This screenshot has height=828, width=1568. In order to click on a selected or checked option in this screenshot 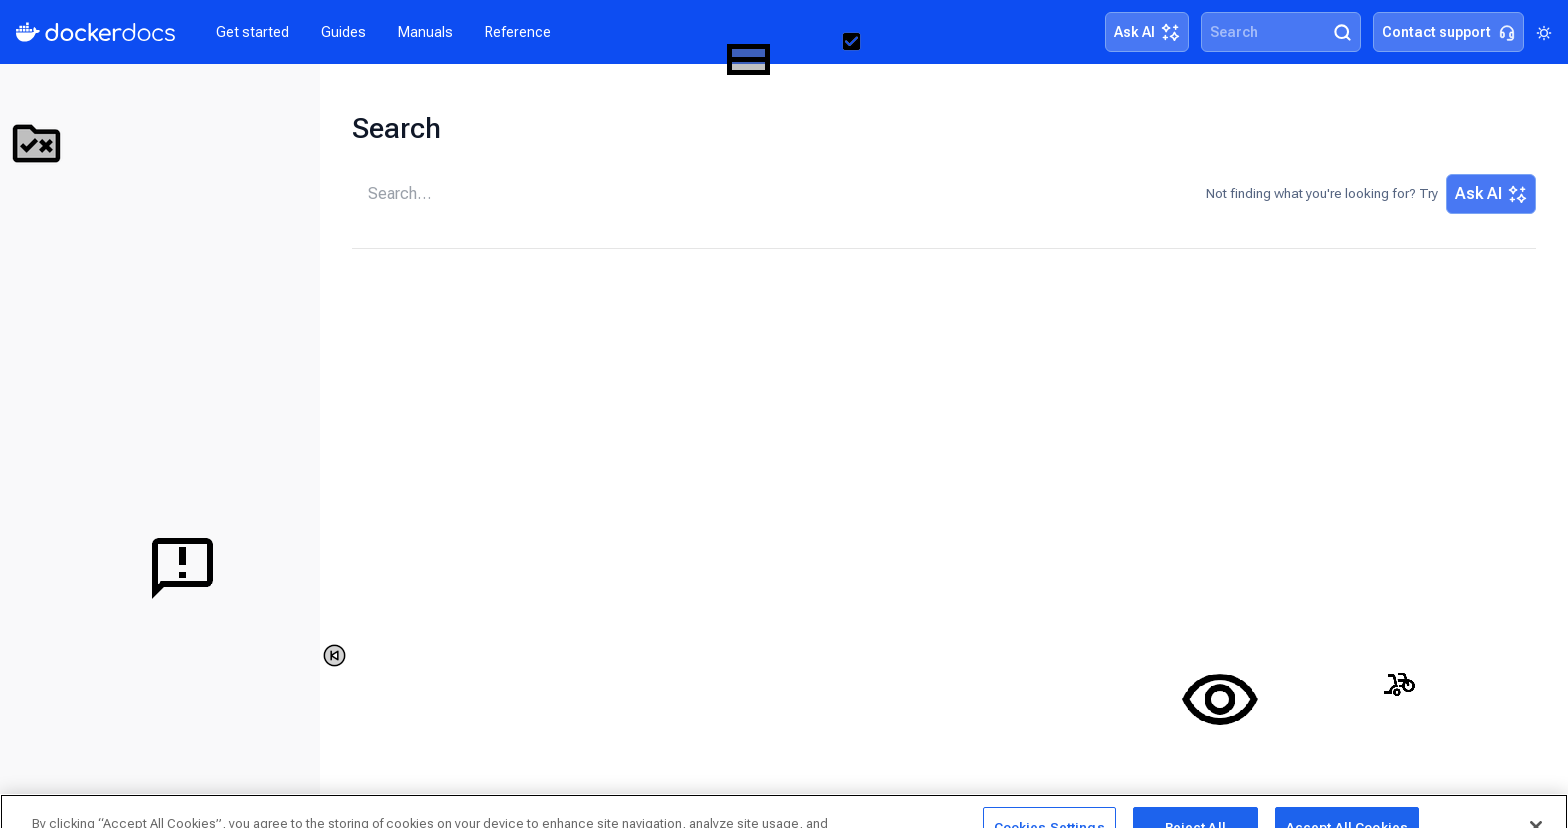, I will do `click(851, 41)`.